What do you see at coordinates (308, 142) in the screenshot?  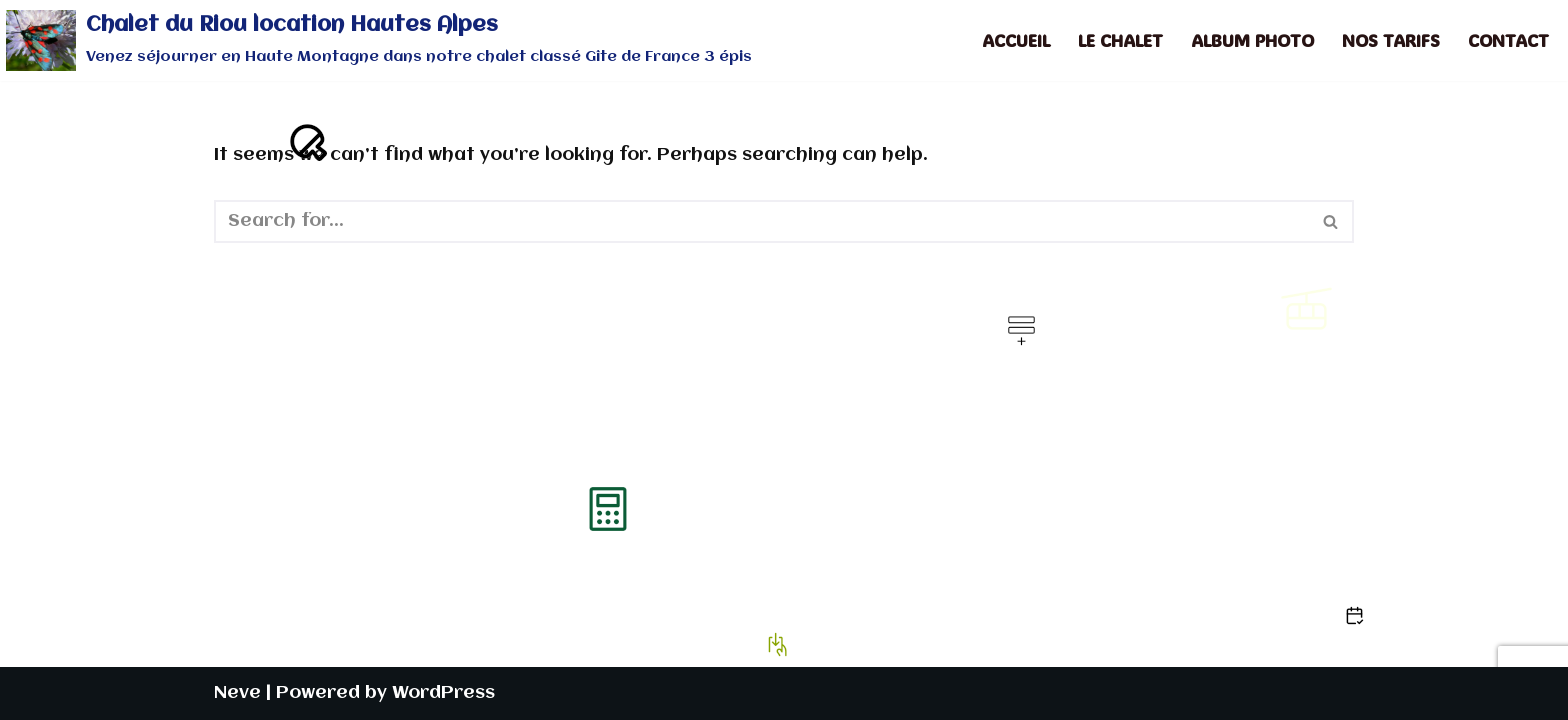 I see `access ping pong or table tennis game` at bounding box center [308, 142].